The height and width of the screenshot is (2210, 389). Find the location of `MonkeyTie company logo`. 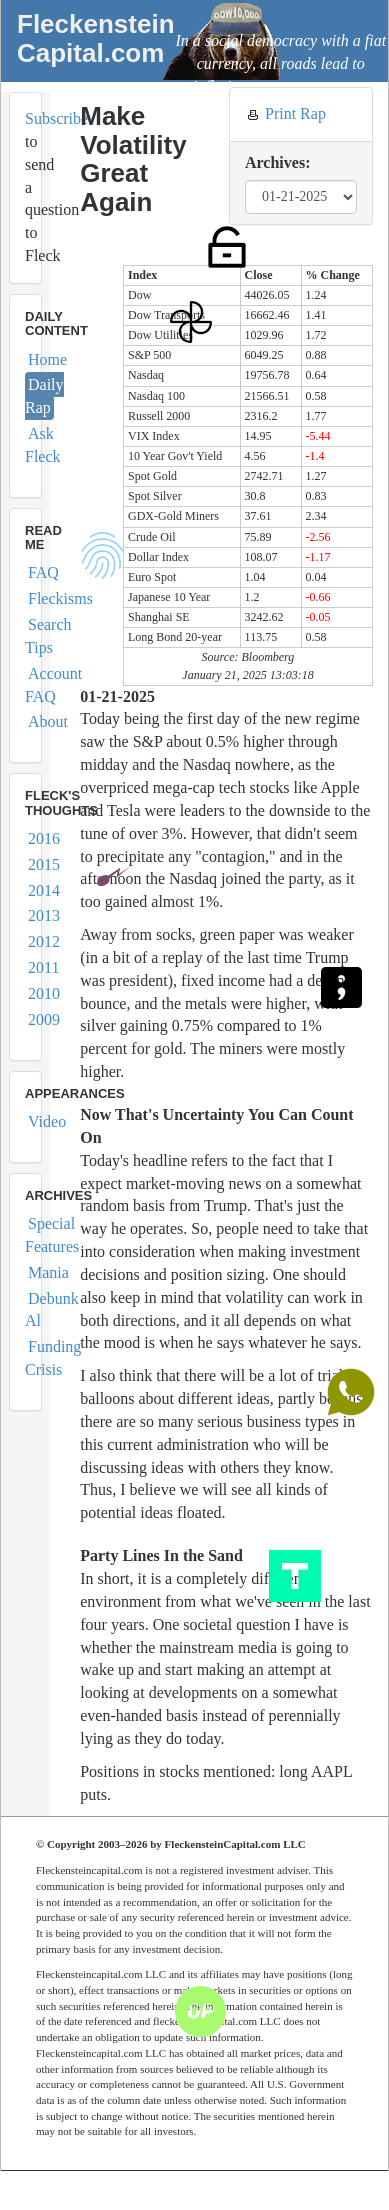

MonkeyTie company logo is located at coordinates (102, 555).